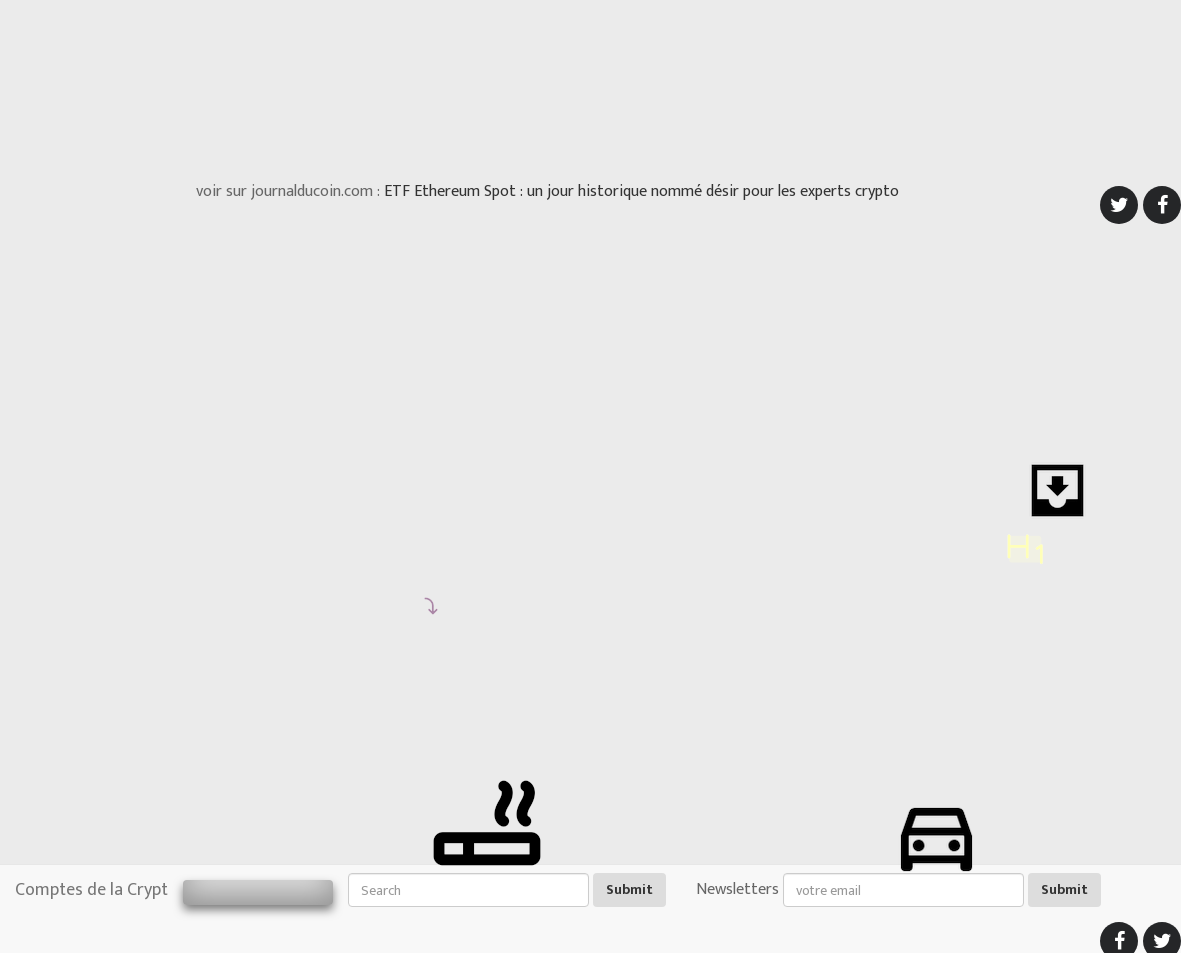 The image size is (1181, 953). Describe the element at coordinates (1057, 490) in the screenshot. I see `move message to inbox` at that location.